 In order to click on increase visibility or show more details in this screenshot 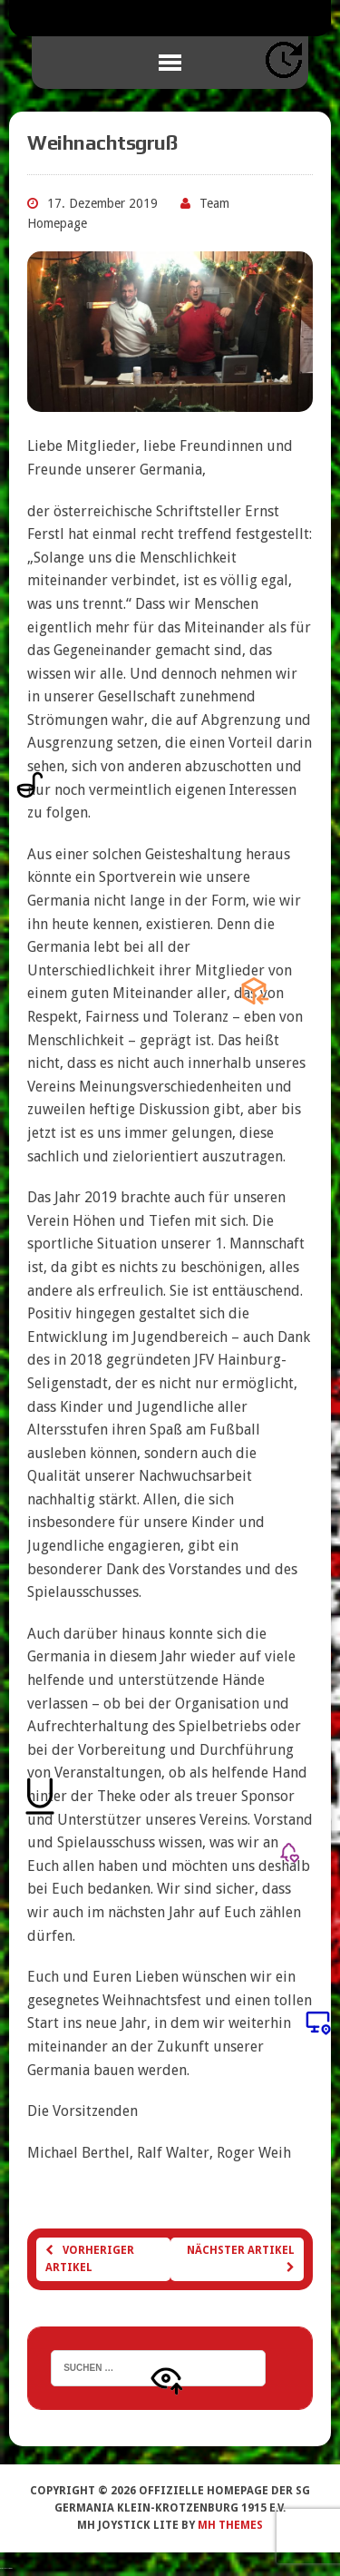, I will do `click(166, 2378)`.